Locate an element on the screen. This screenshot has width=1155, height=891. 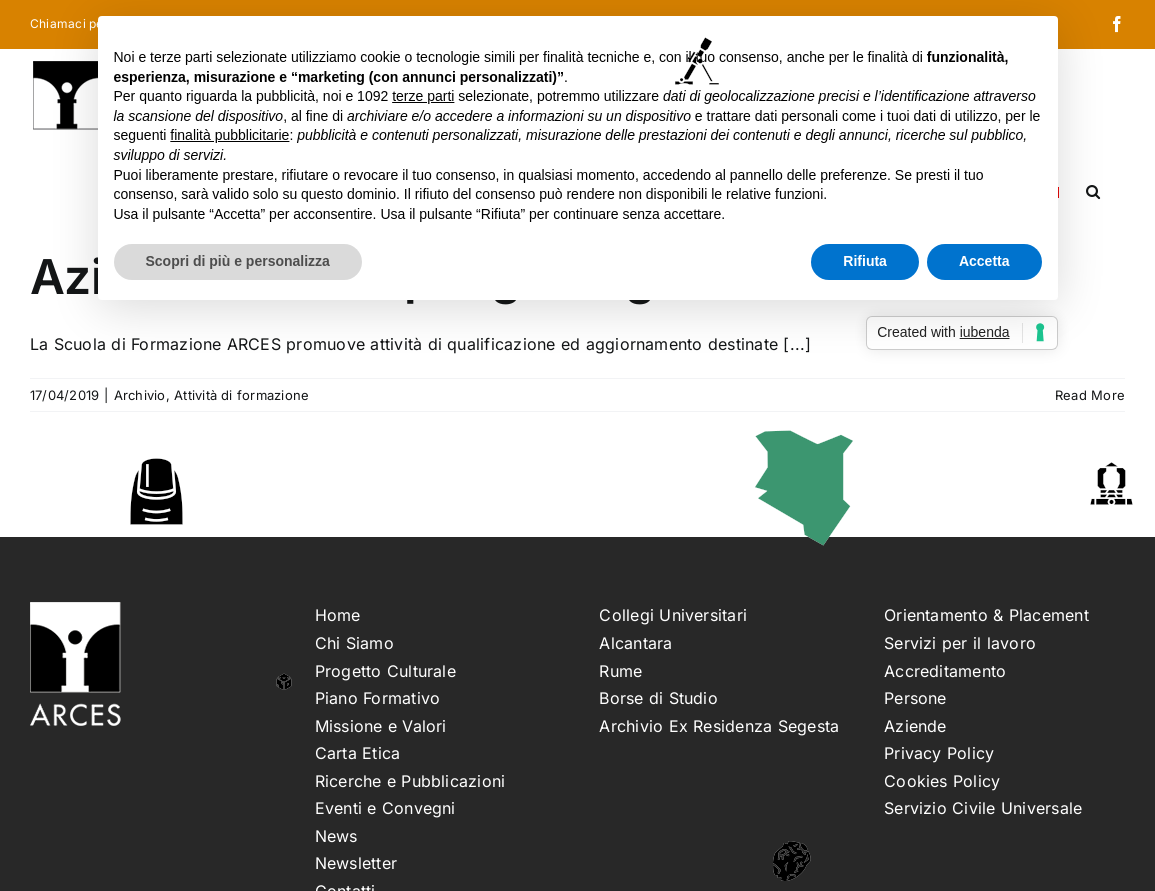
mortar weapon icon for military or strategy games is located at coordinates (697, 61).